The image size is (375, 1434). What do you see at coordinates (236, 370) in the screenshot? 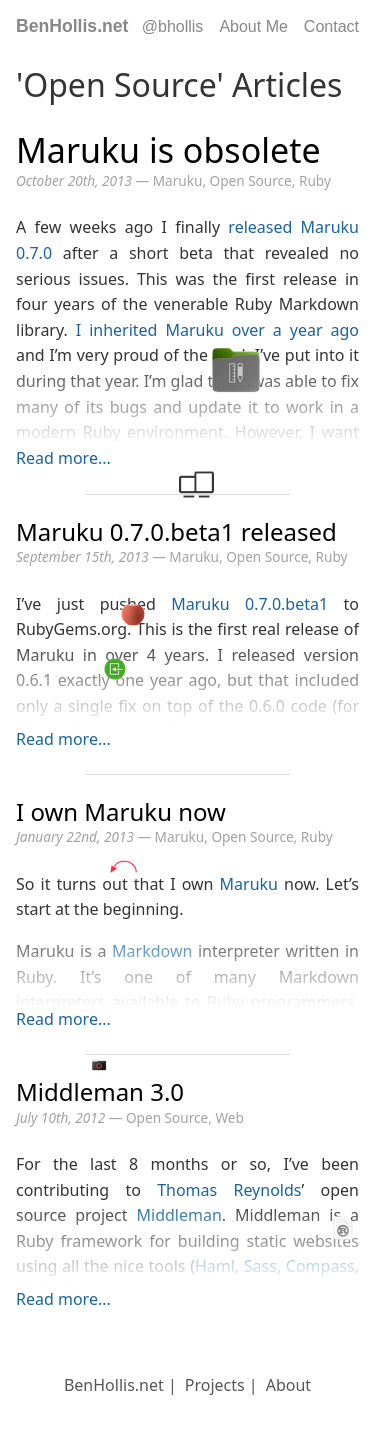
I see `access your templates folder` at bounding box center [236, 370].